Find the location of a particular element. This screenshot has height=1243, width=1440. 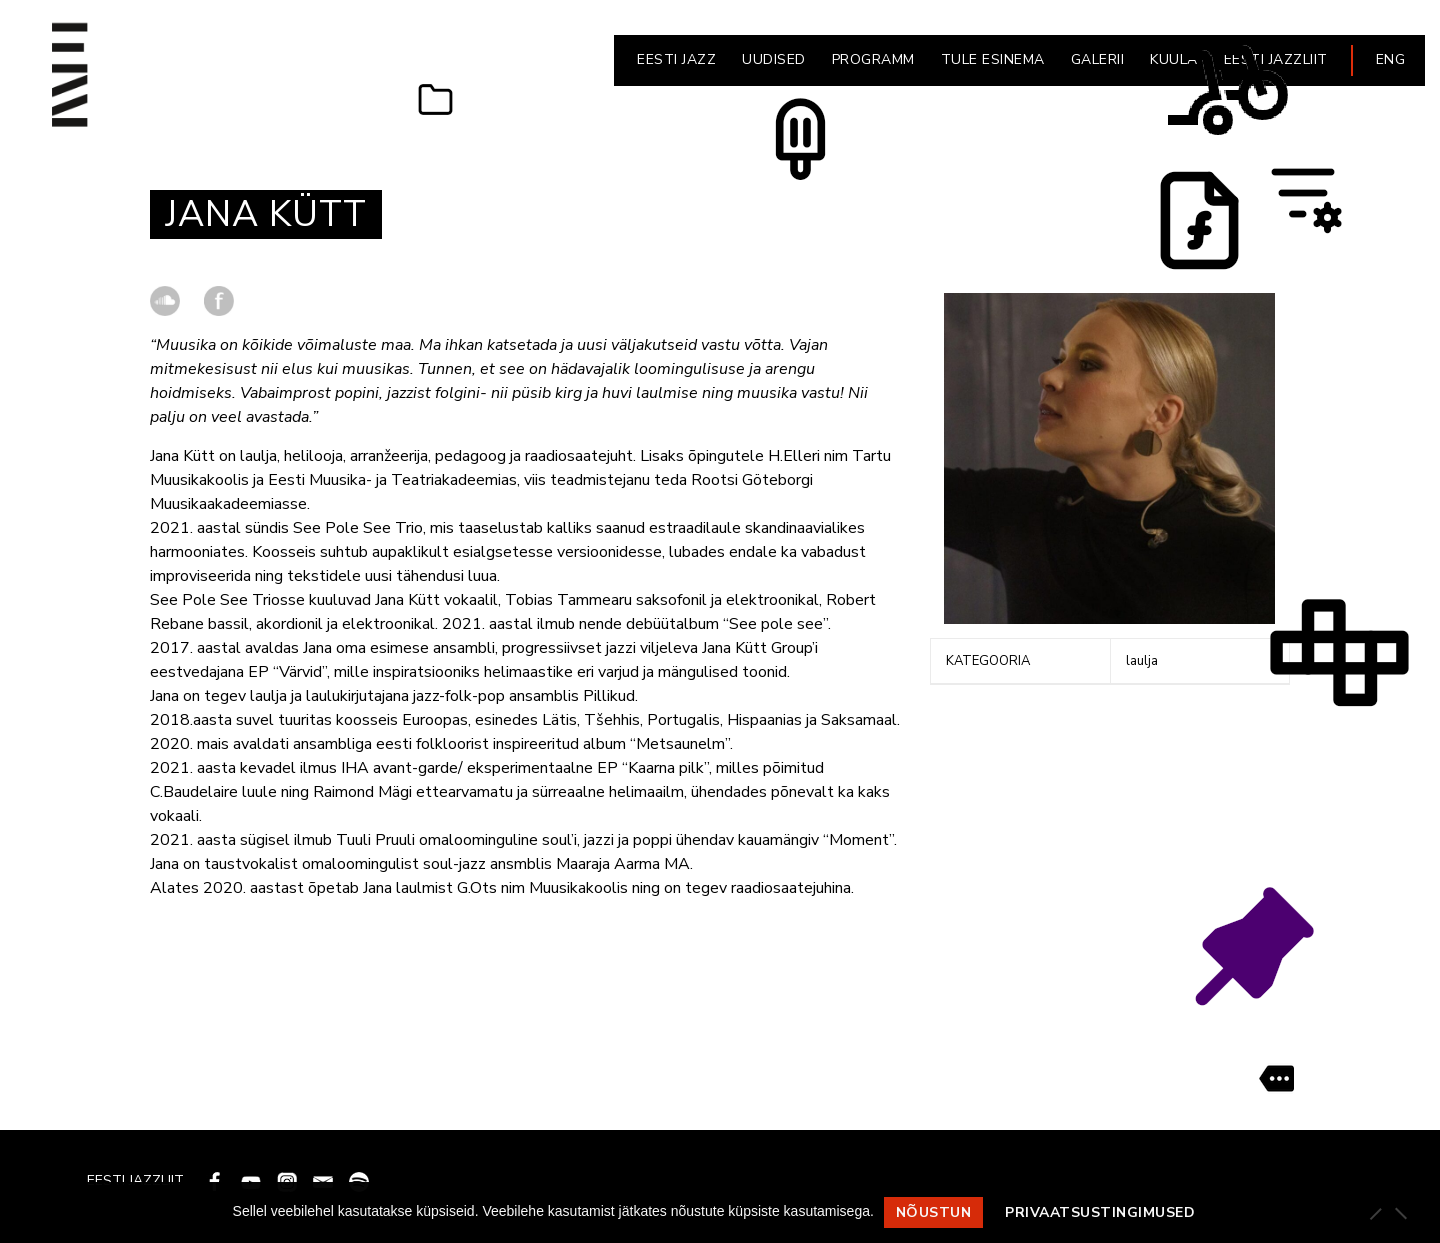

pin this item to keep it visible is located at coordinates (1253, 948).